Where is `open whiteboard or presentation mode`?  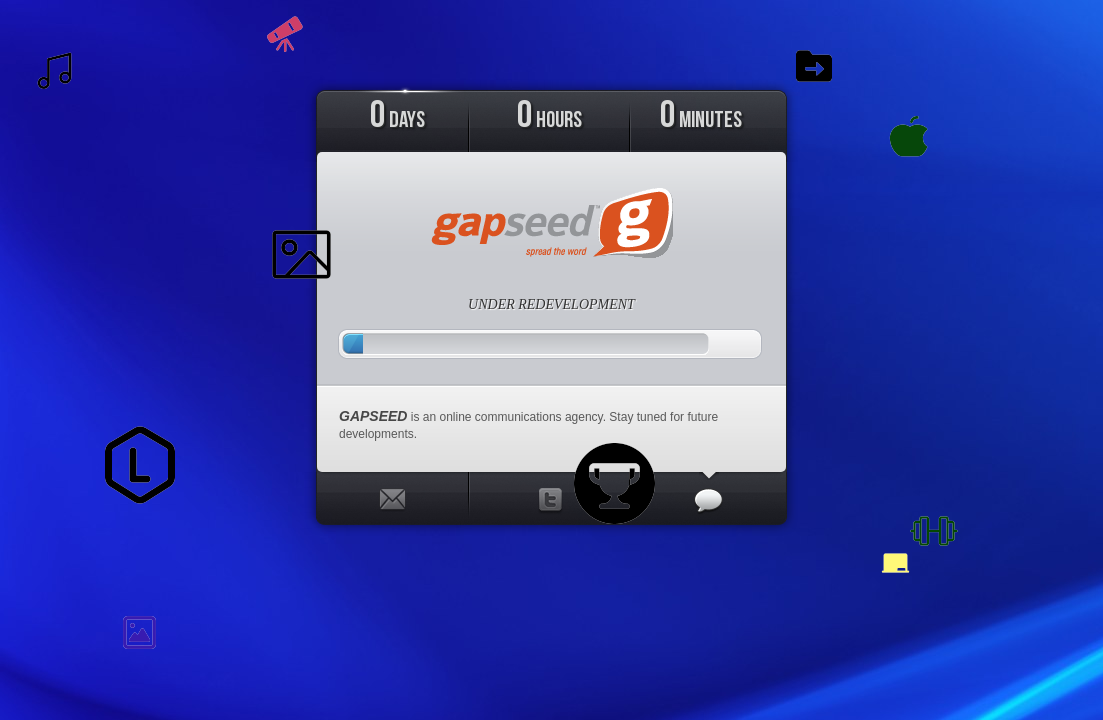
open whiteboard or presentation mode is located at coordinates (895, 563).